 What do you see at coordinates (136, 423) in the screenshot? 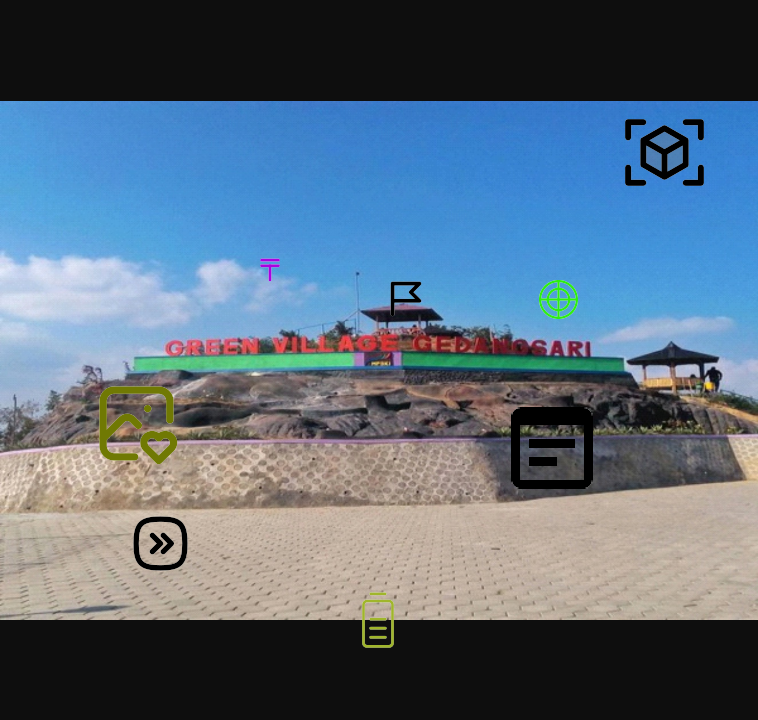
I see `add photo to favorites` at bounding box center [136, 423].